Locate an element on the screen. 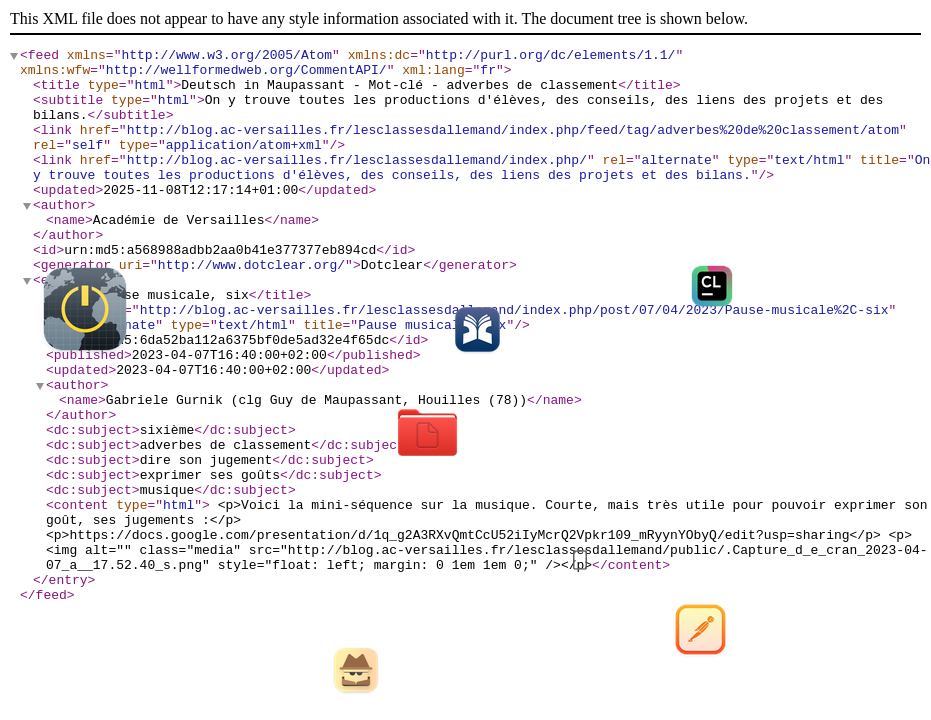  configure wake-on-lan network settings is located at coordinates (85, 309).